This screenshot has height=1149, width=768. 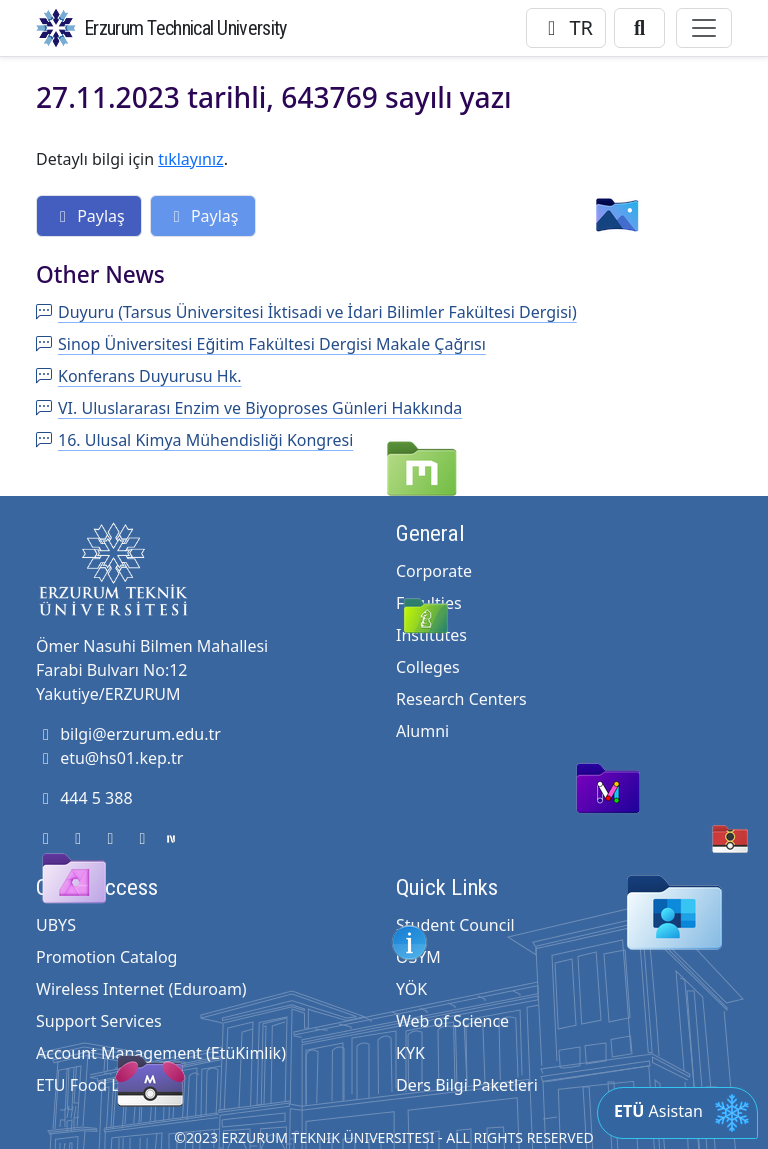 I want to click on open wondershare mockitt project files, so click(x=608, y=790).